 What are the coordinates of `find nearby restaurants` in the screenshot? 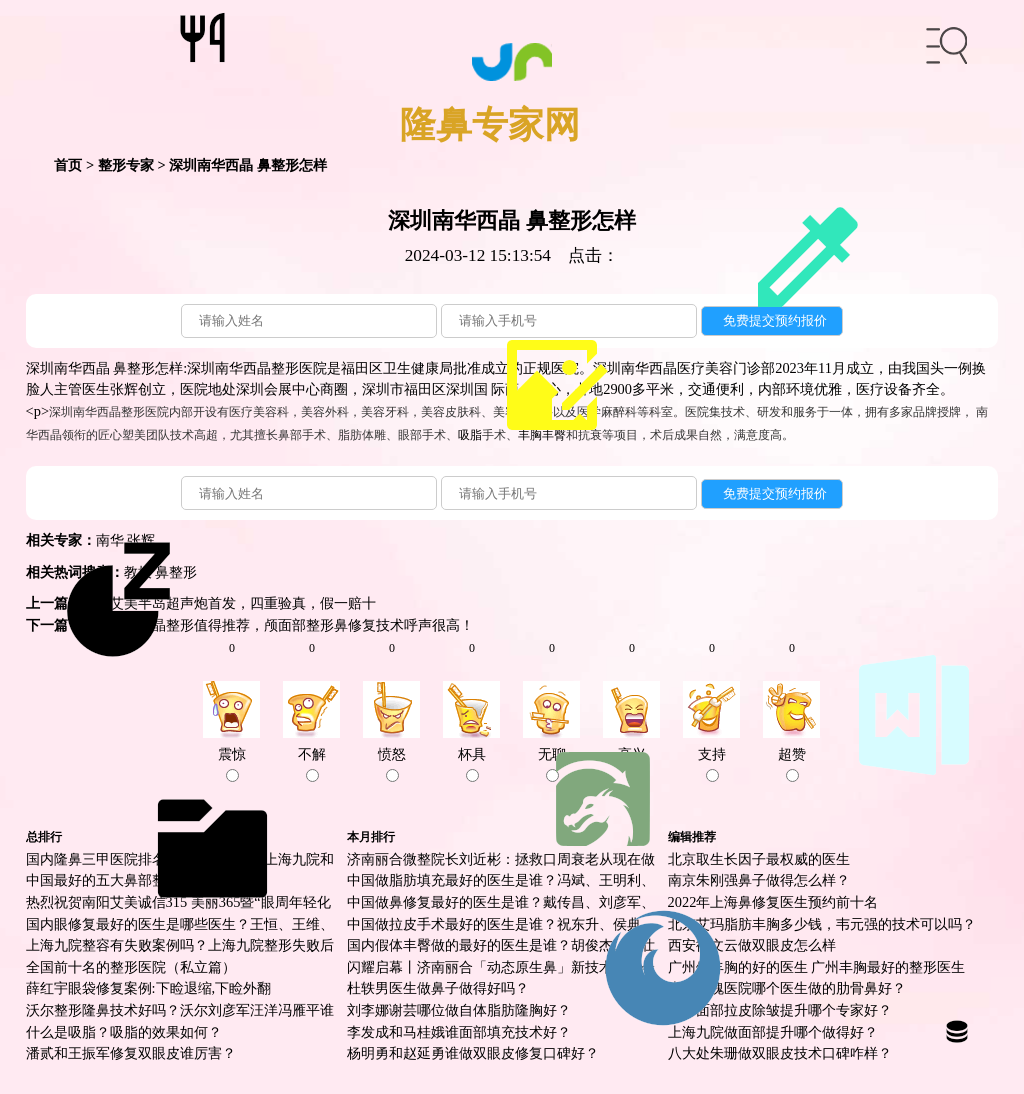 It's located at (202, 37).